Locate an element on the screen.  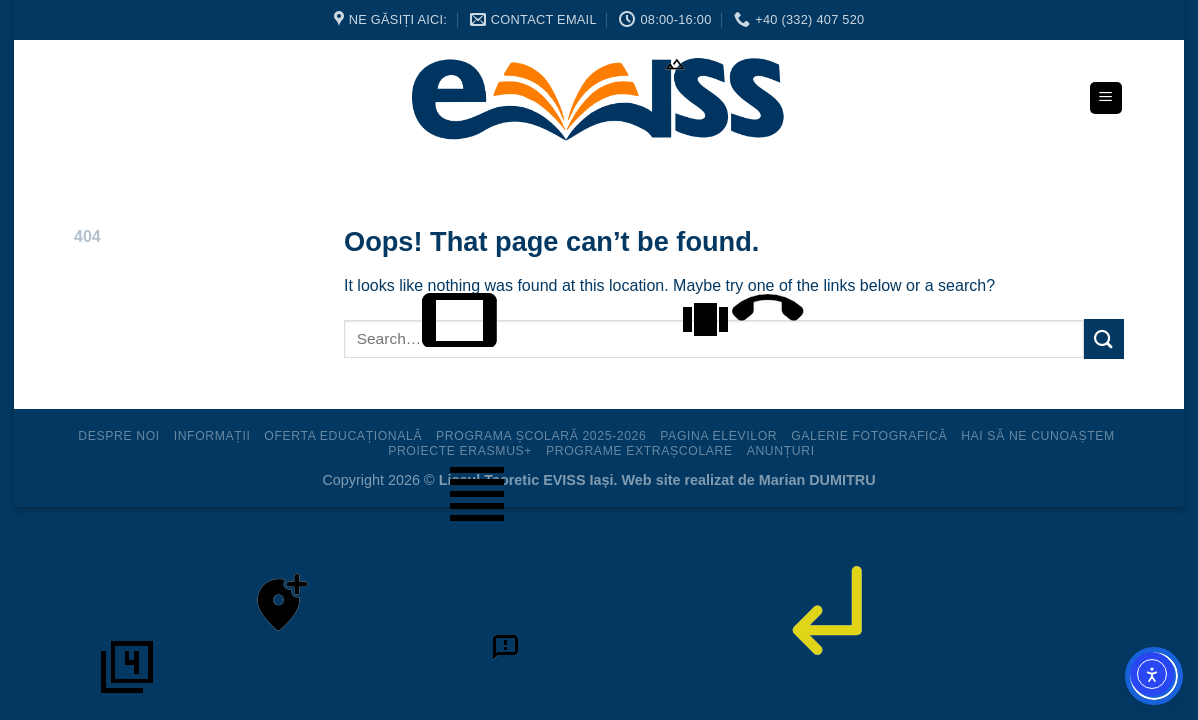
submit feedback or report an issue is located at coordinates (505, 647).